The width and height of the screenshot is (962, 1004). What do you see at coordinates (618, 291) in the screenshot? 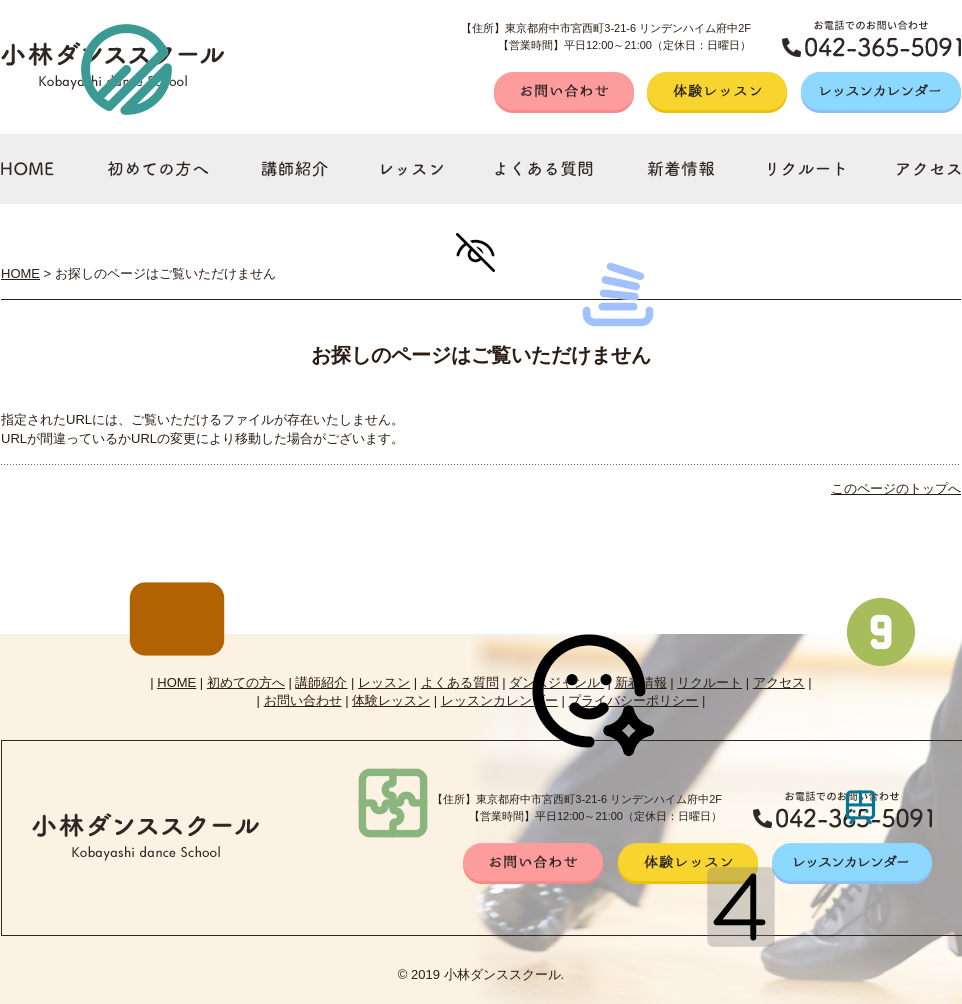
I see `visit stack overflow for developer support` at bounding box center [618, 291].